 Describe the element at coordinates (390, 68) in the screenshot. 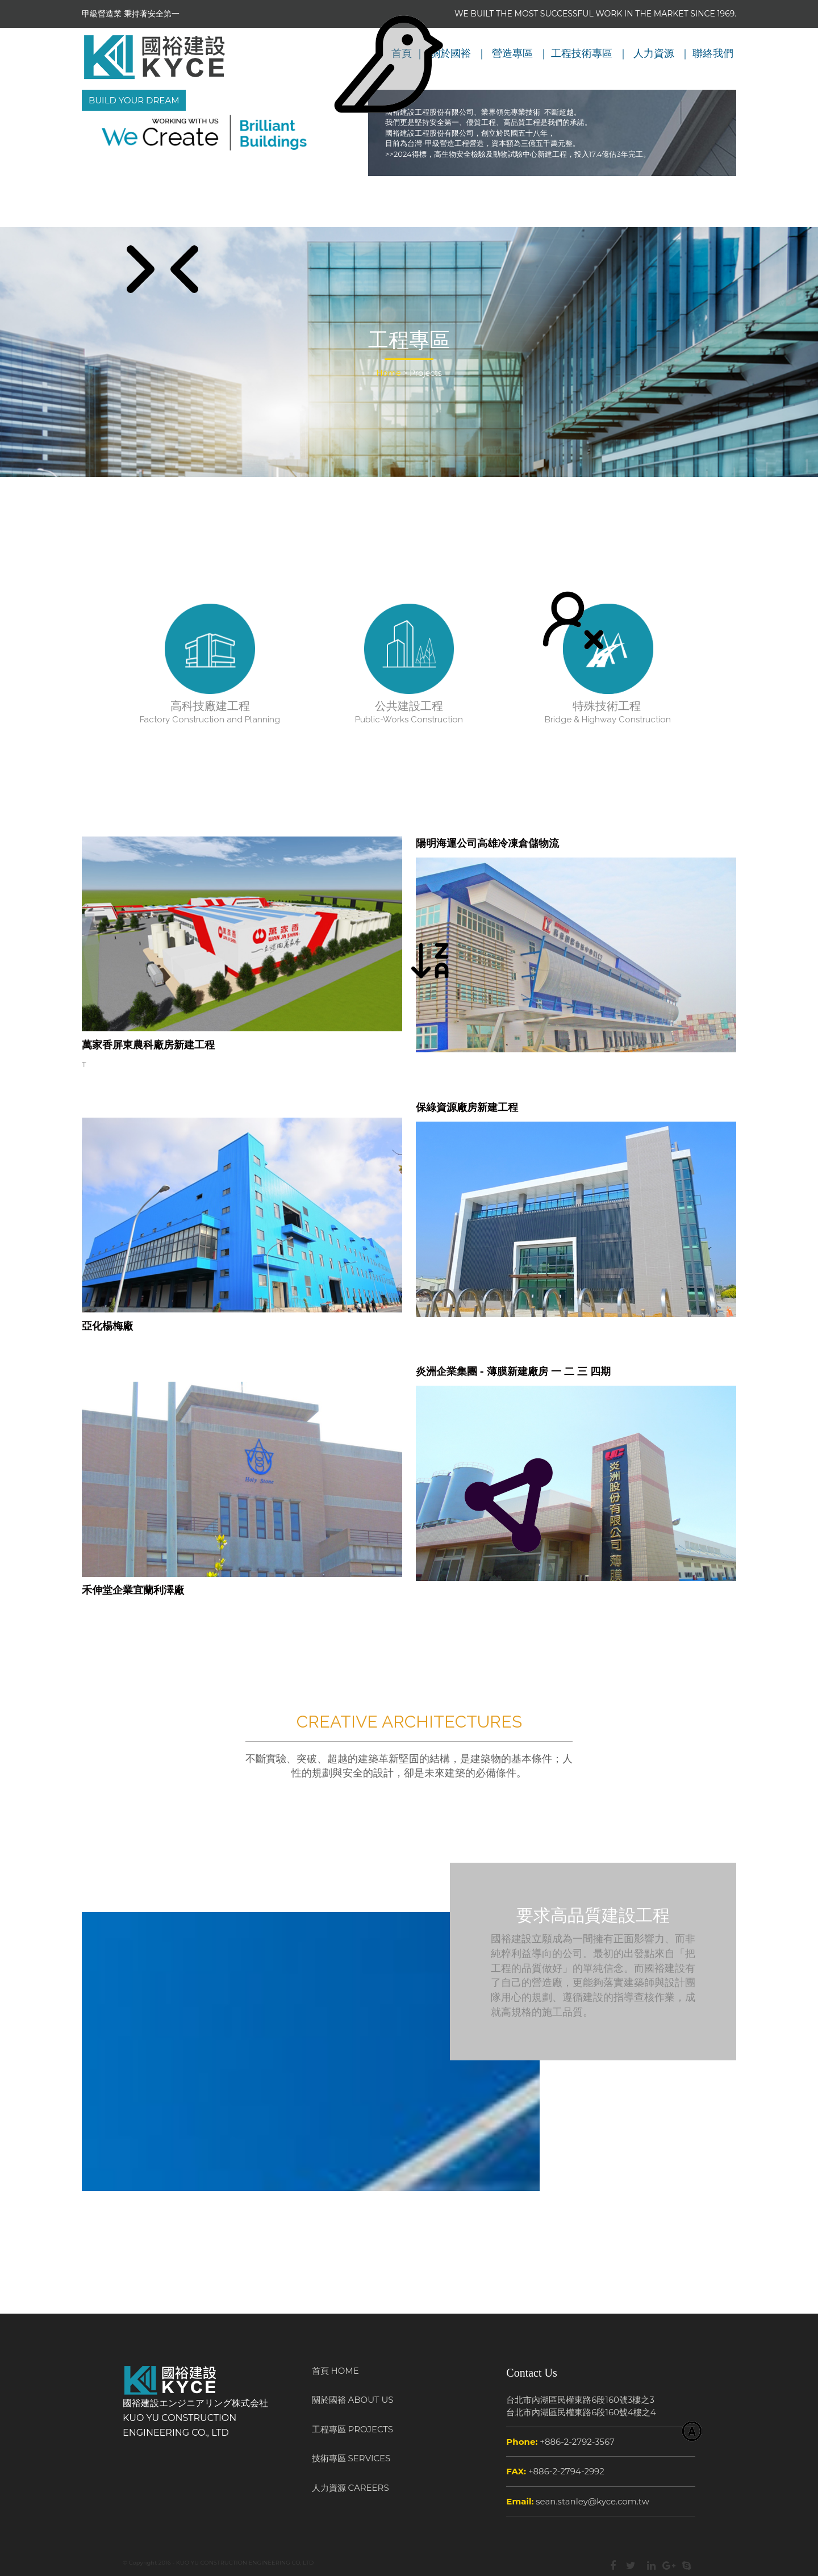

I see `access twitter or social media sharing` at that location.